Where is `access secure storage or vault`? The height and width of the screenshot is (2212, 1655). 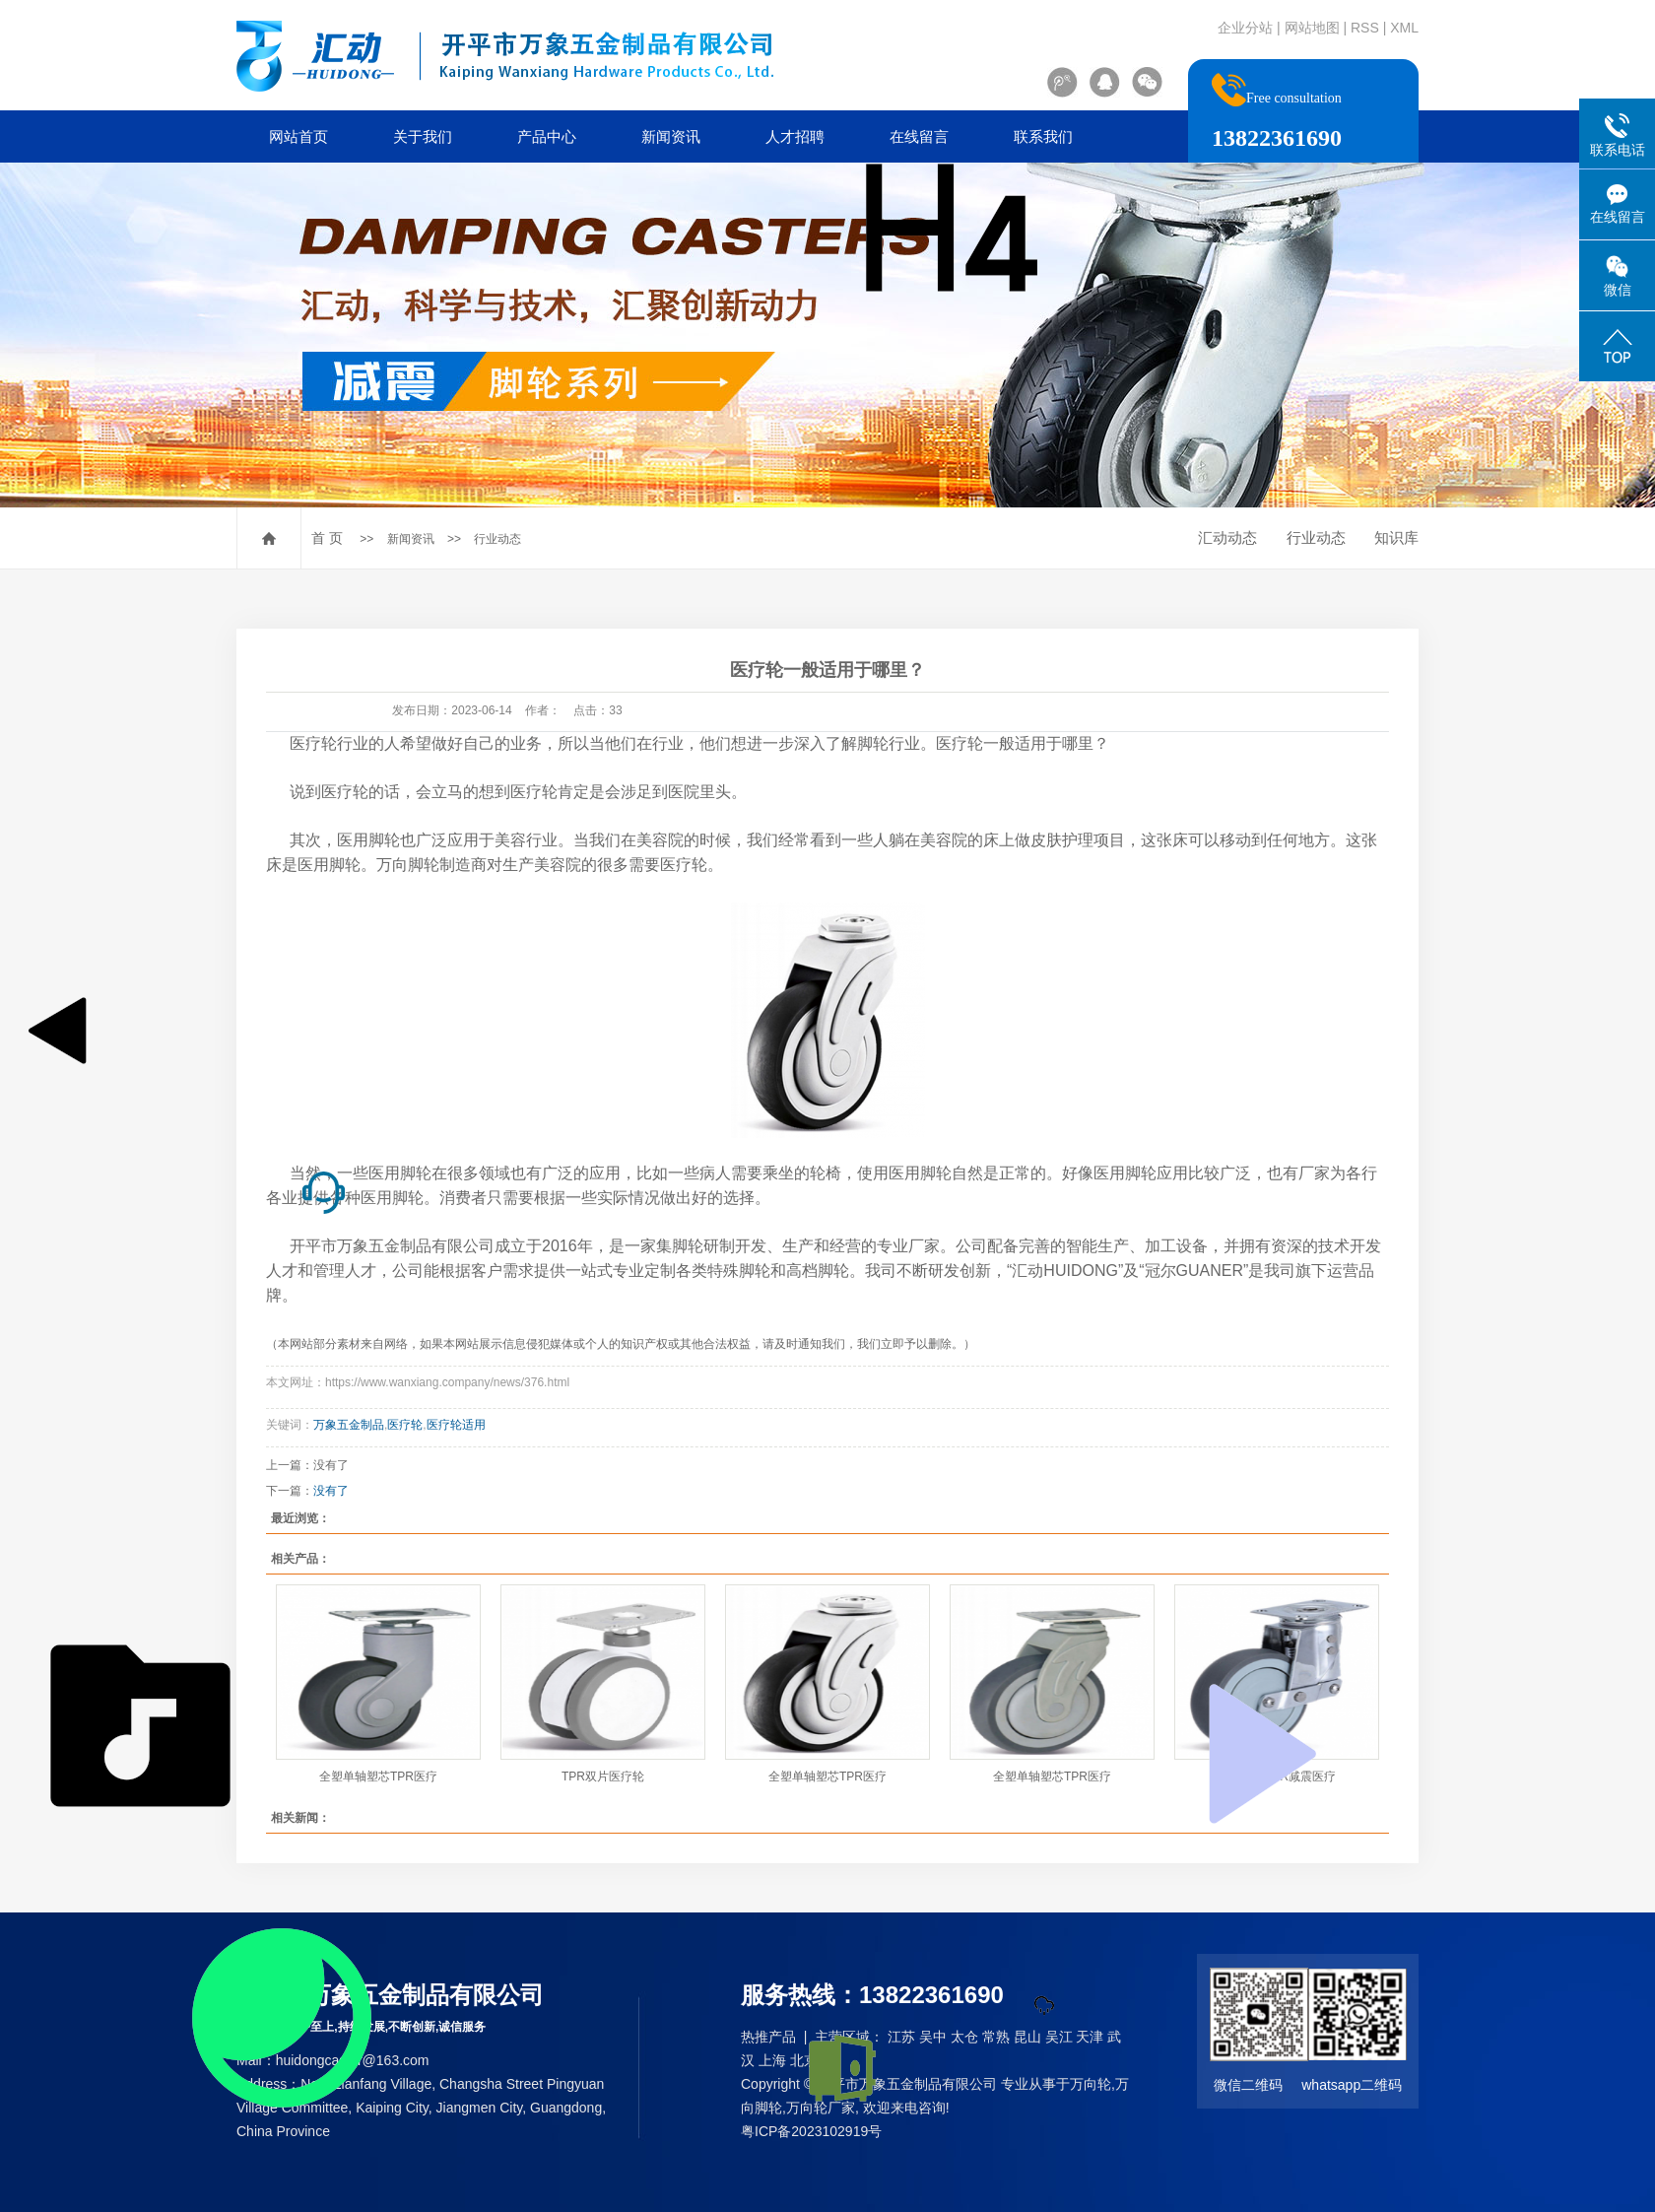 access secure storage or vault is located at coordinates (840, 2069).